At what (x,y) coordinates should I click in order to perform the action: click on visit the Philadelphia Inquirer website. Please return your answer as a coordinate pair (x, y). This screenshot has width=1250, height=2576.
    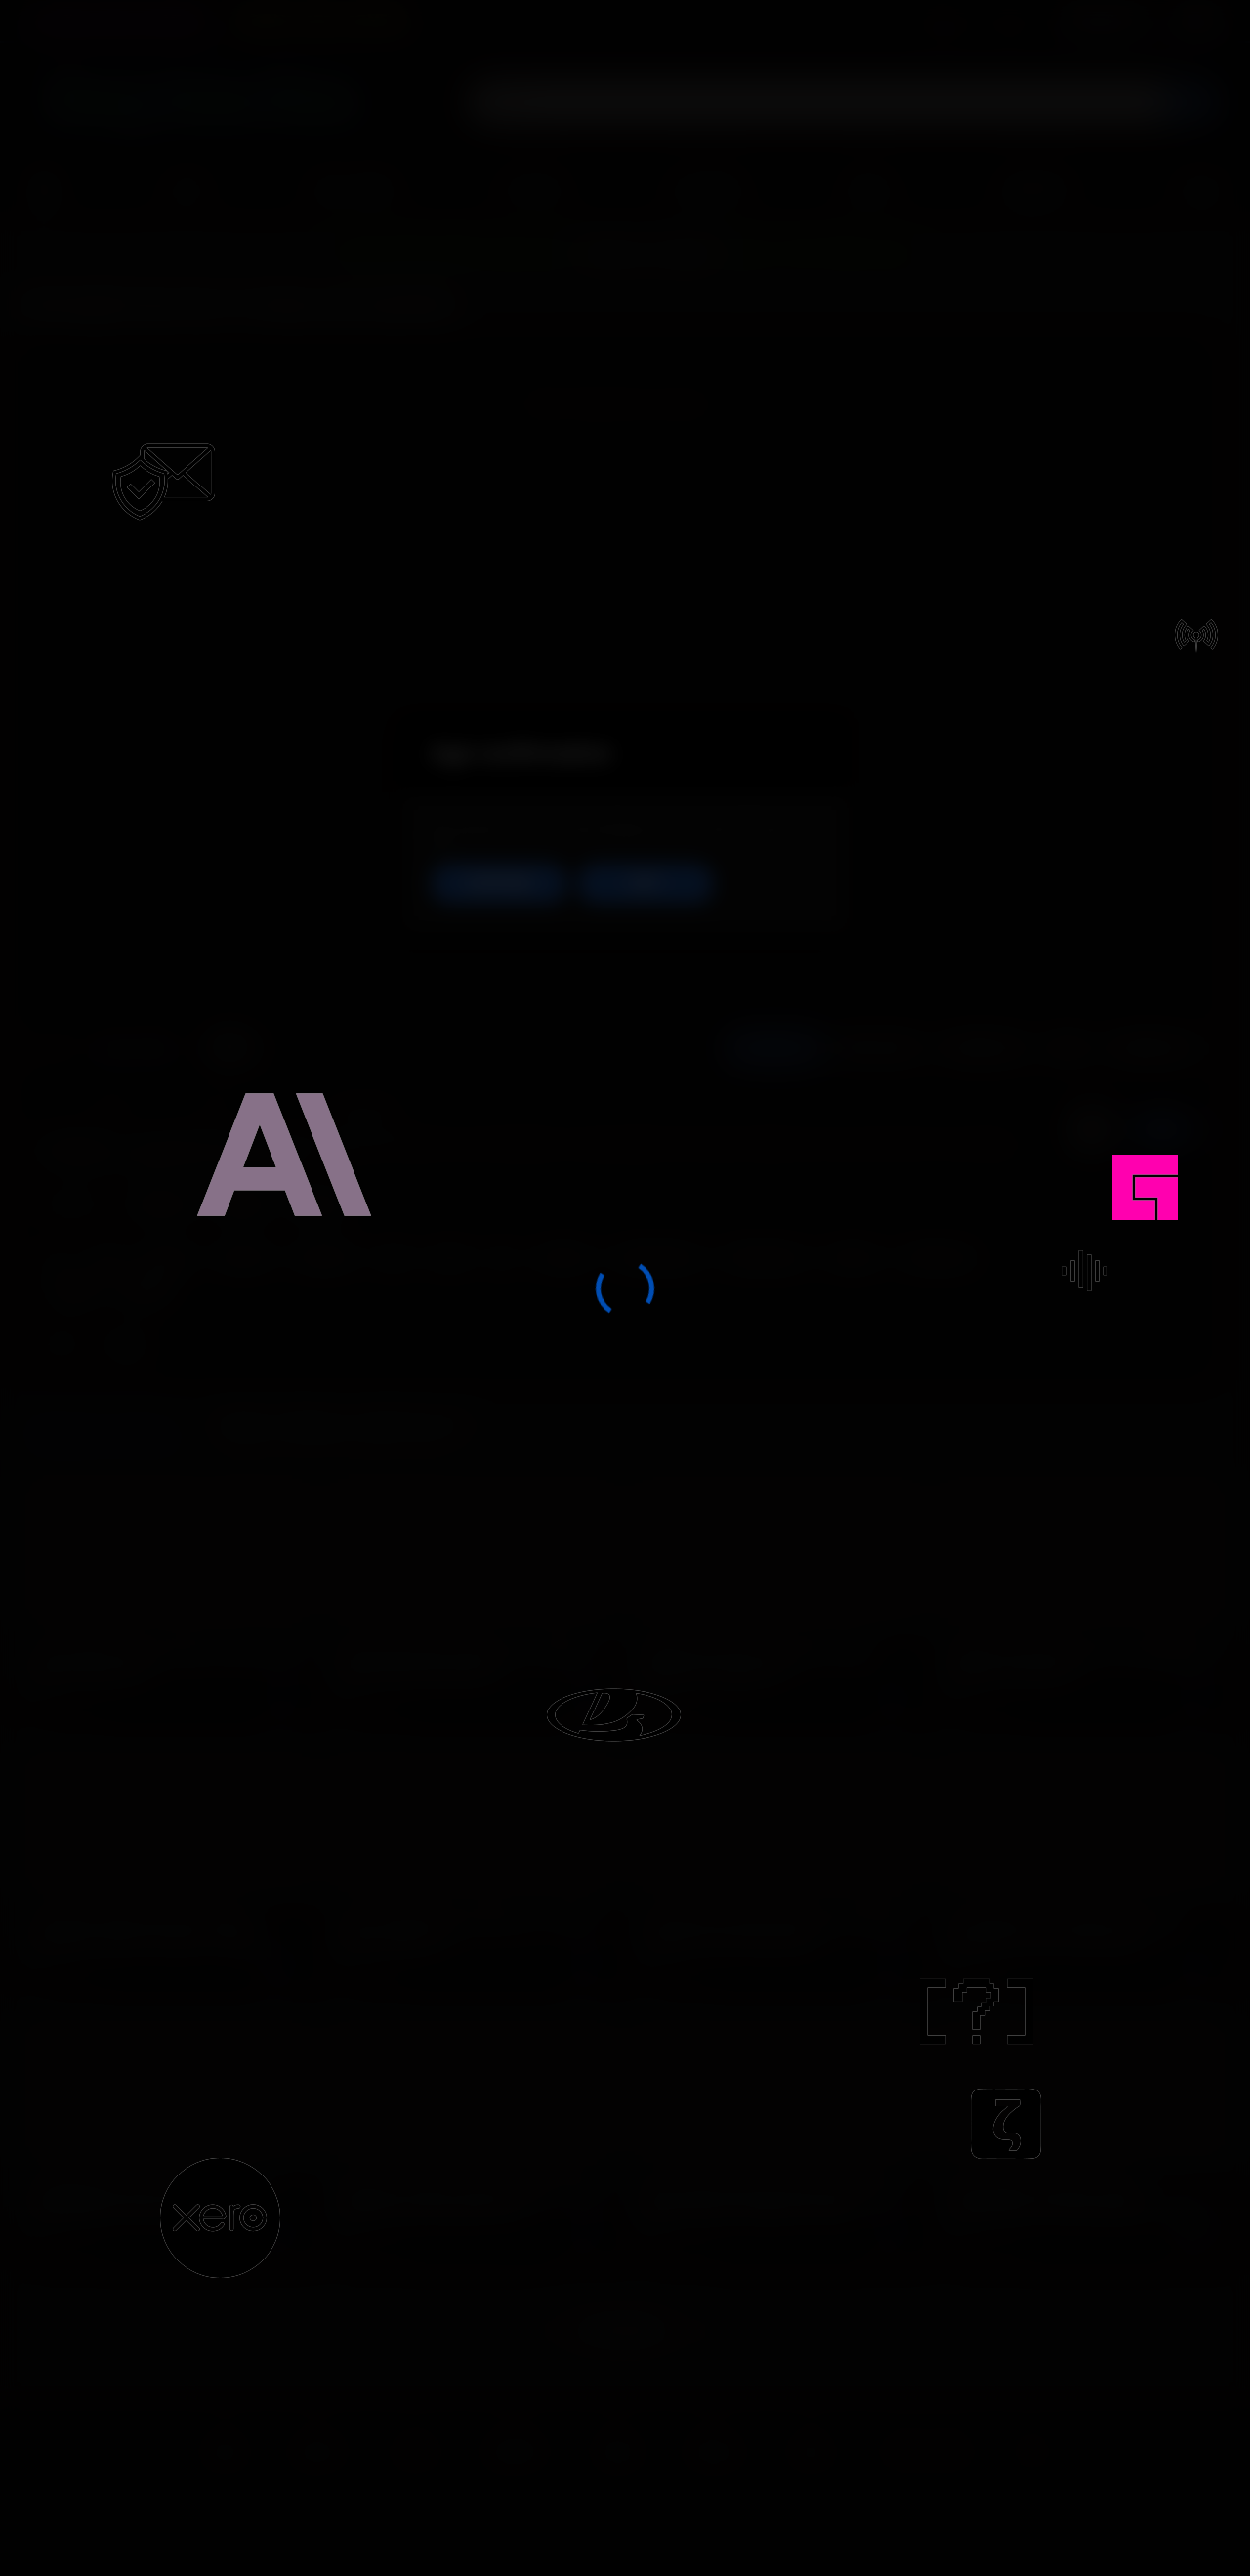
    Looking at the image, I should click on (977, 2011).